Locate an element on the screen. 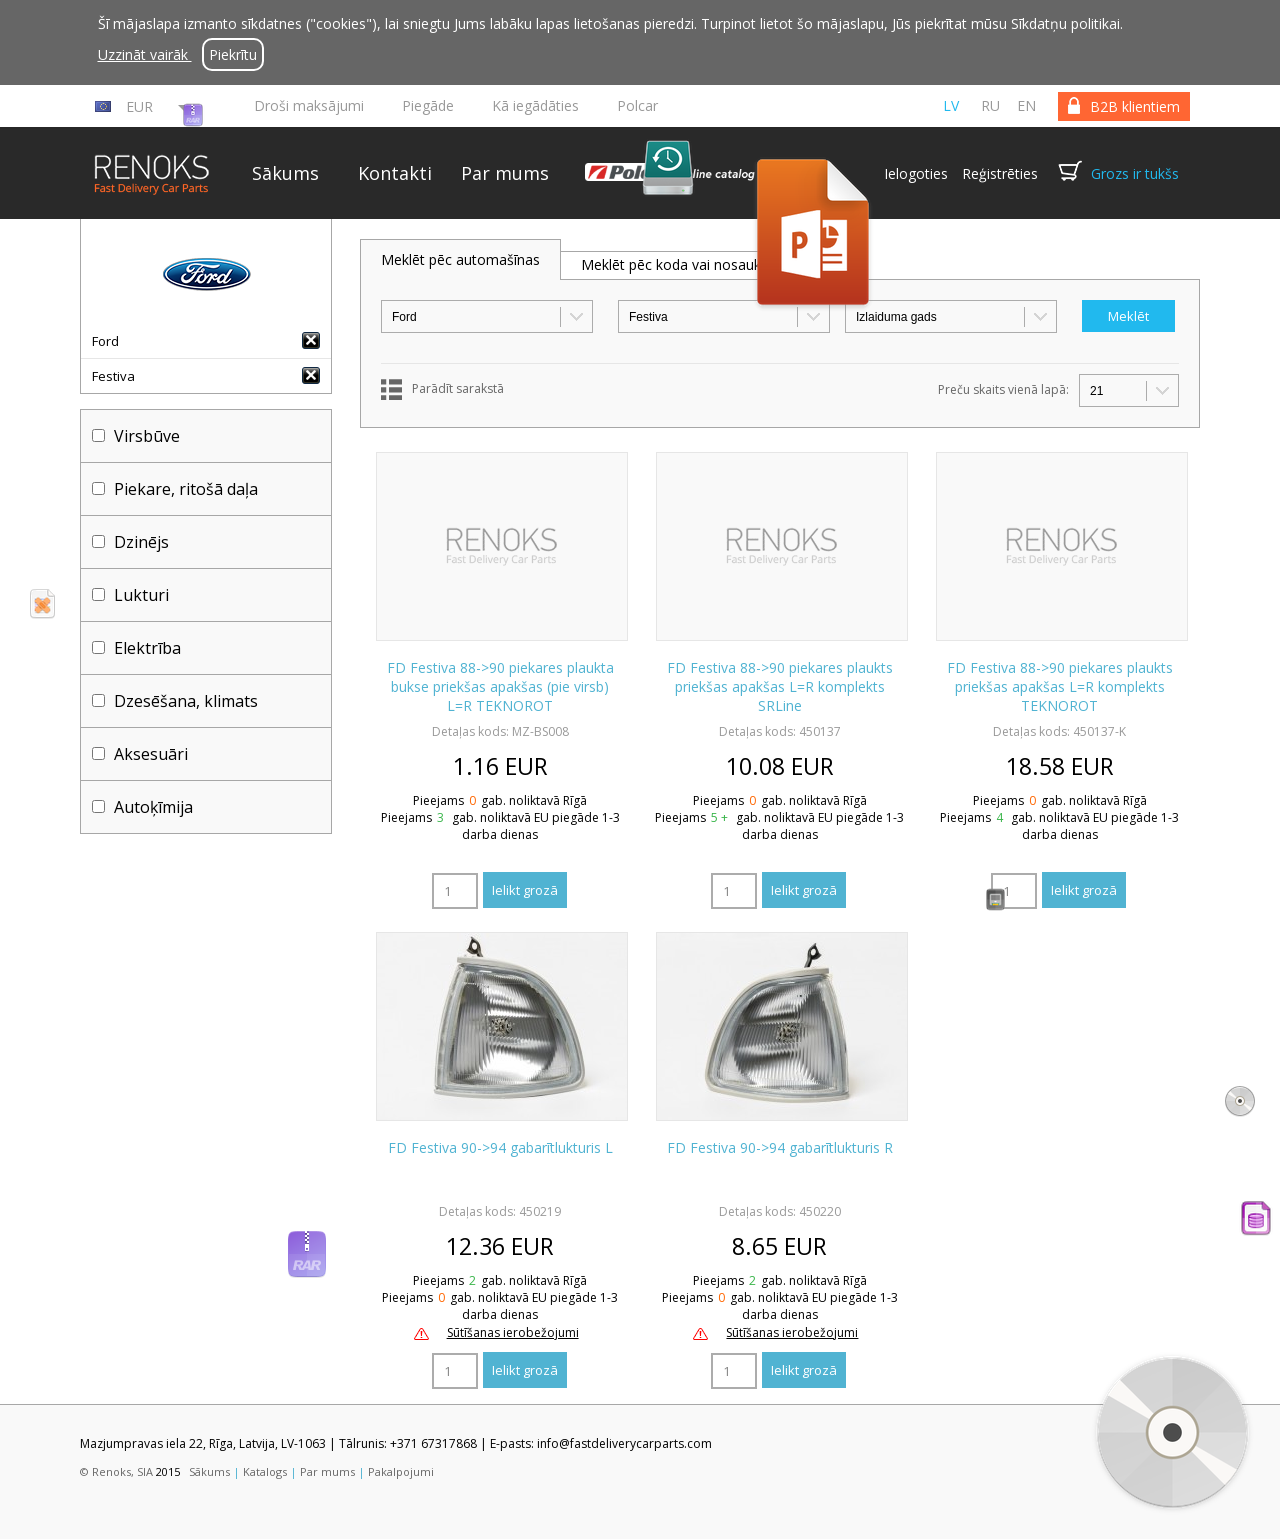 This screenshot has height=1539, width=1280. unmount or eject a CD/DVD writer drive is located at coordinates (1172, 1432).